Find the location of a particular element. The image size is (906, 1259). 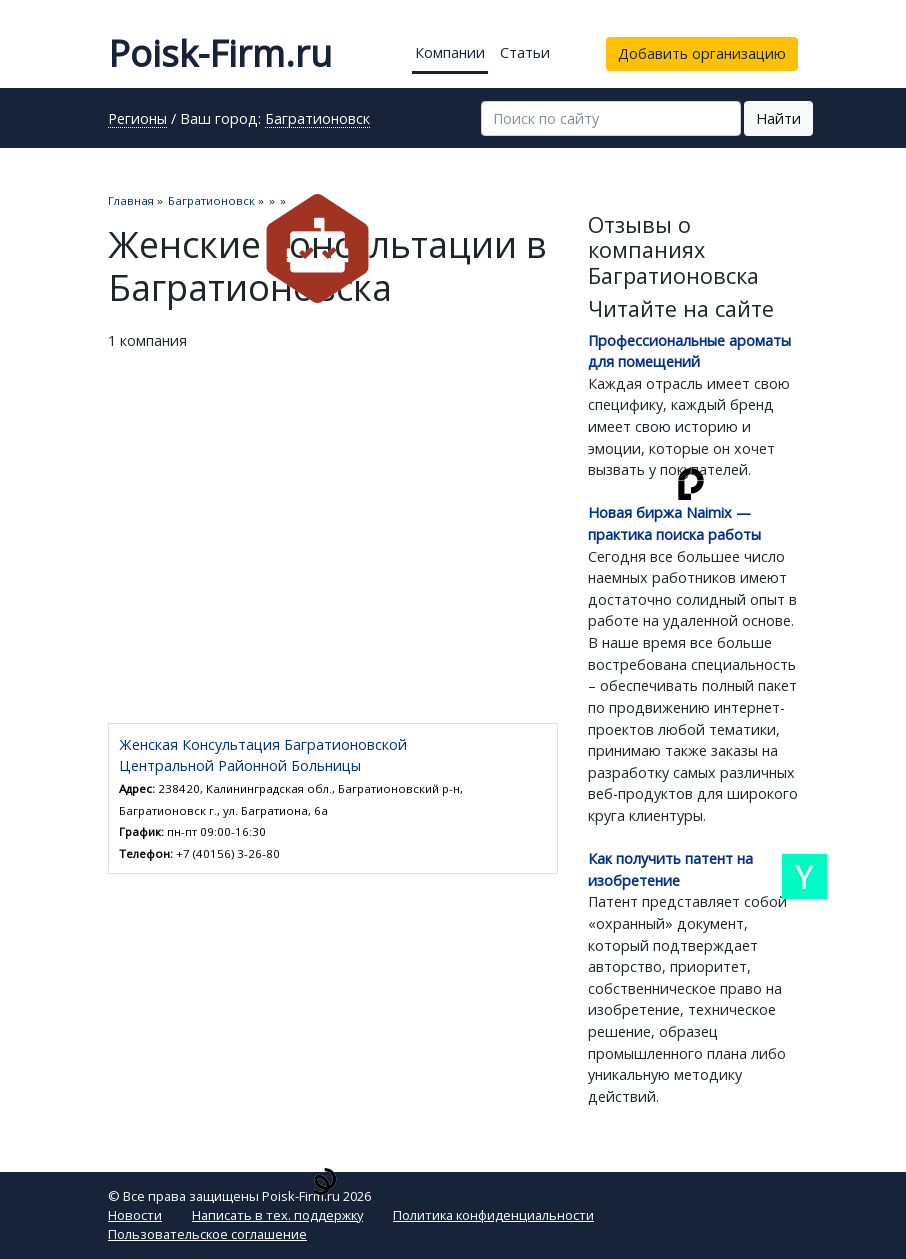

spring creators platform logo is located at coordinates (324, 1181).